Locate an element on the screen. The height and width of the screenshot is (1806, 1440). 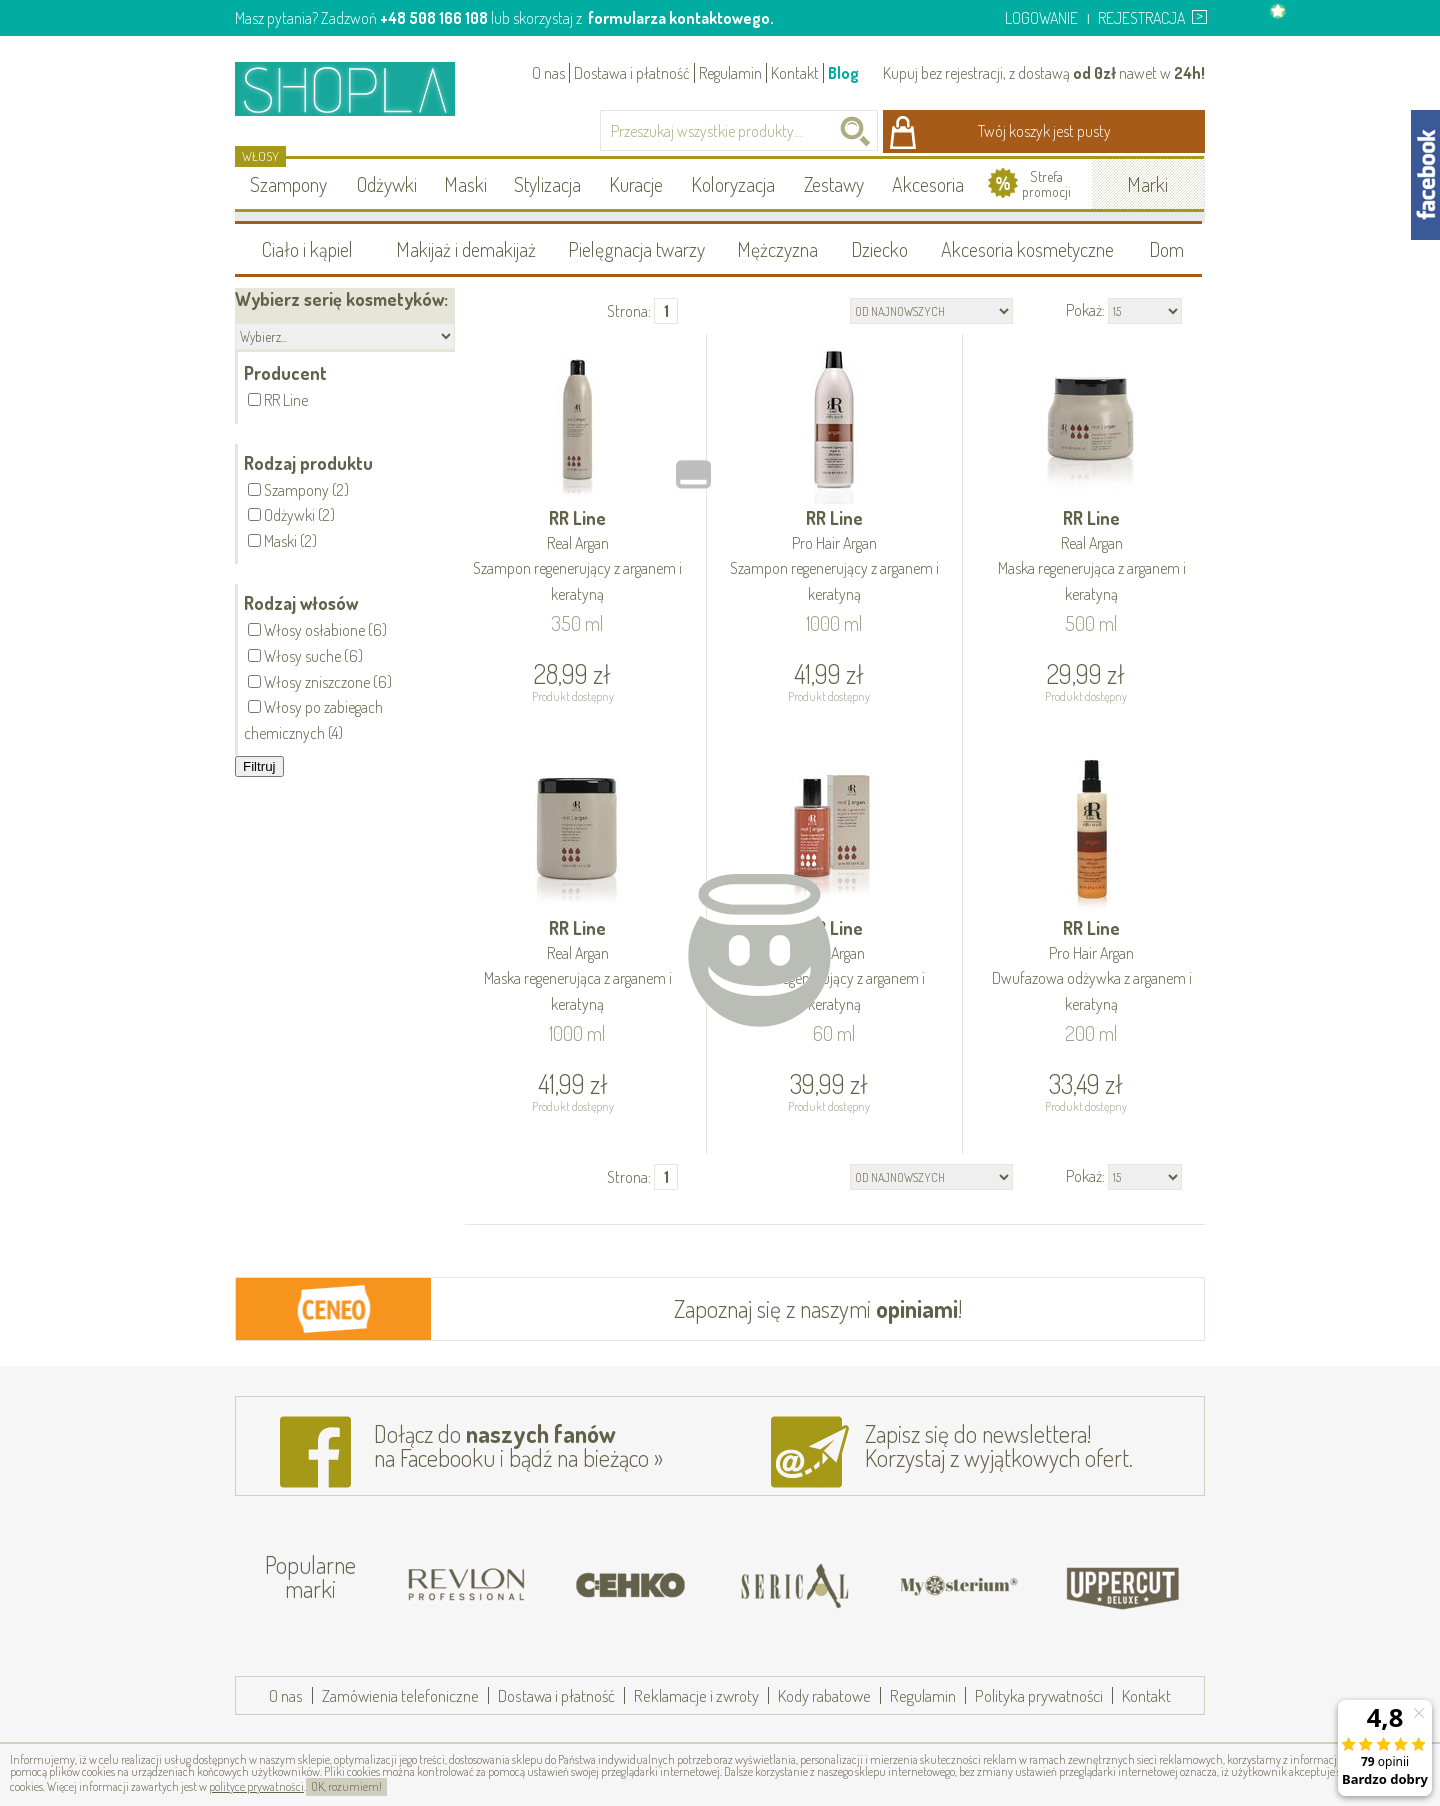
insert angel or innocent emoji in chat is located at coordinates (759, 955).